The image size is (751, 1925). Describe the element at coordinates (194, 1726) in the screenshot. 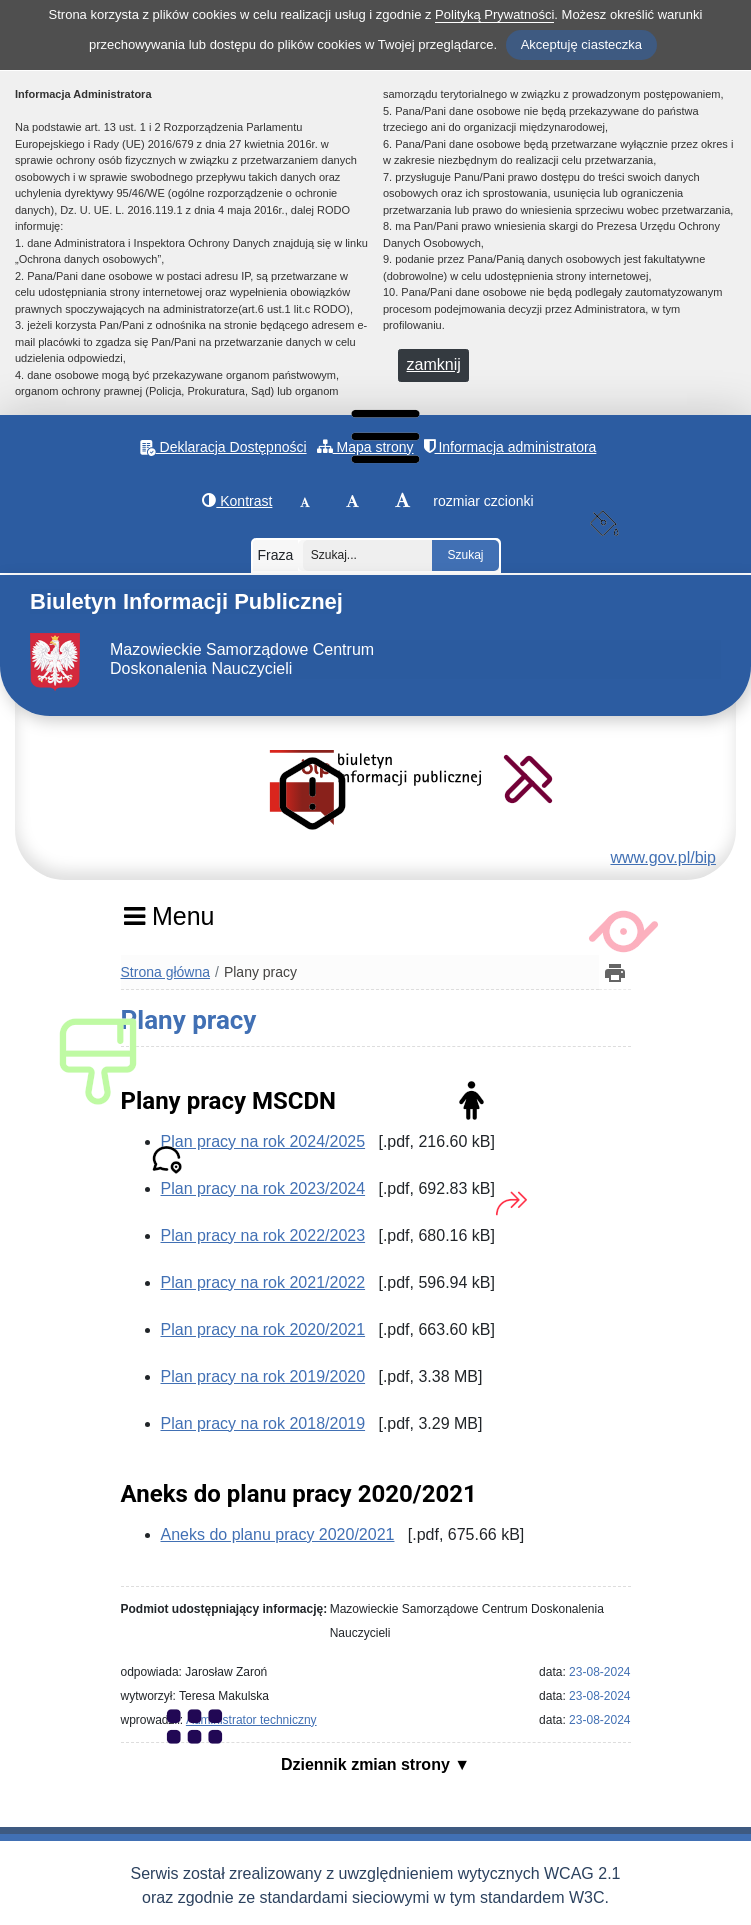

I see `switch to grid view layout` at that location.